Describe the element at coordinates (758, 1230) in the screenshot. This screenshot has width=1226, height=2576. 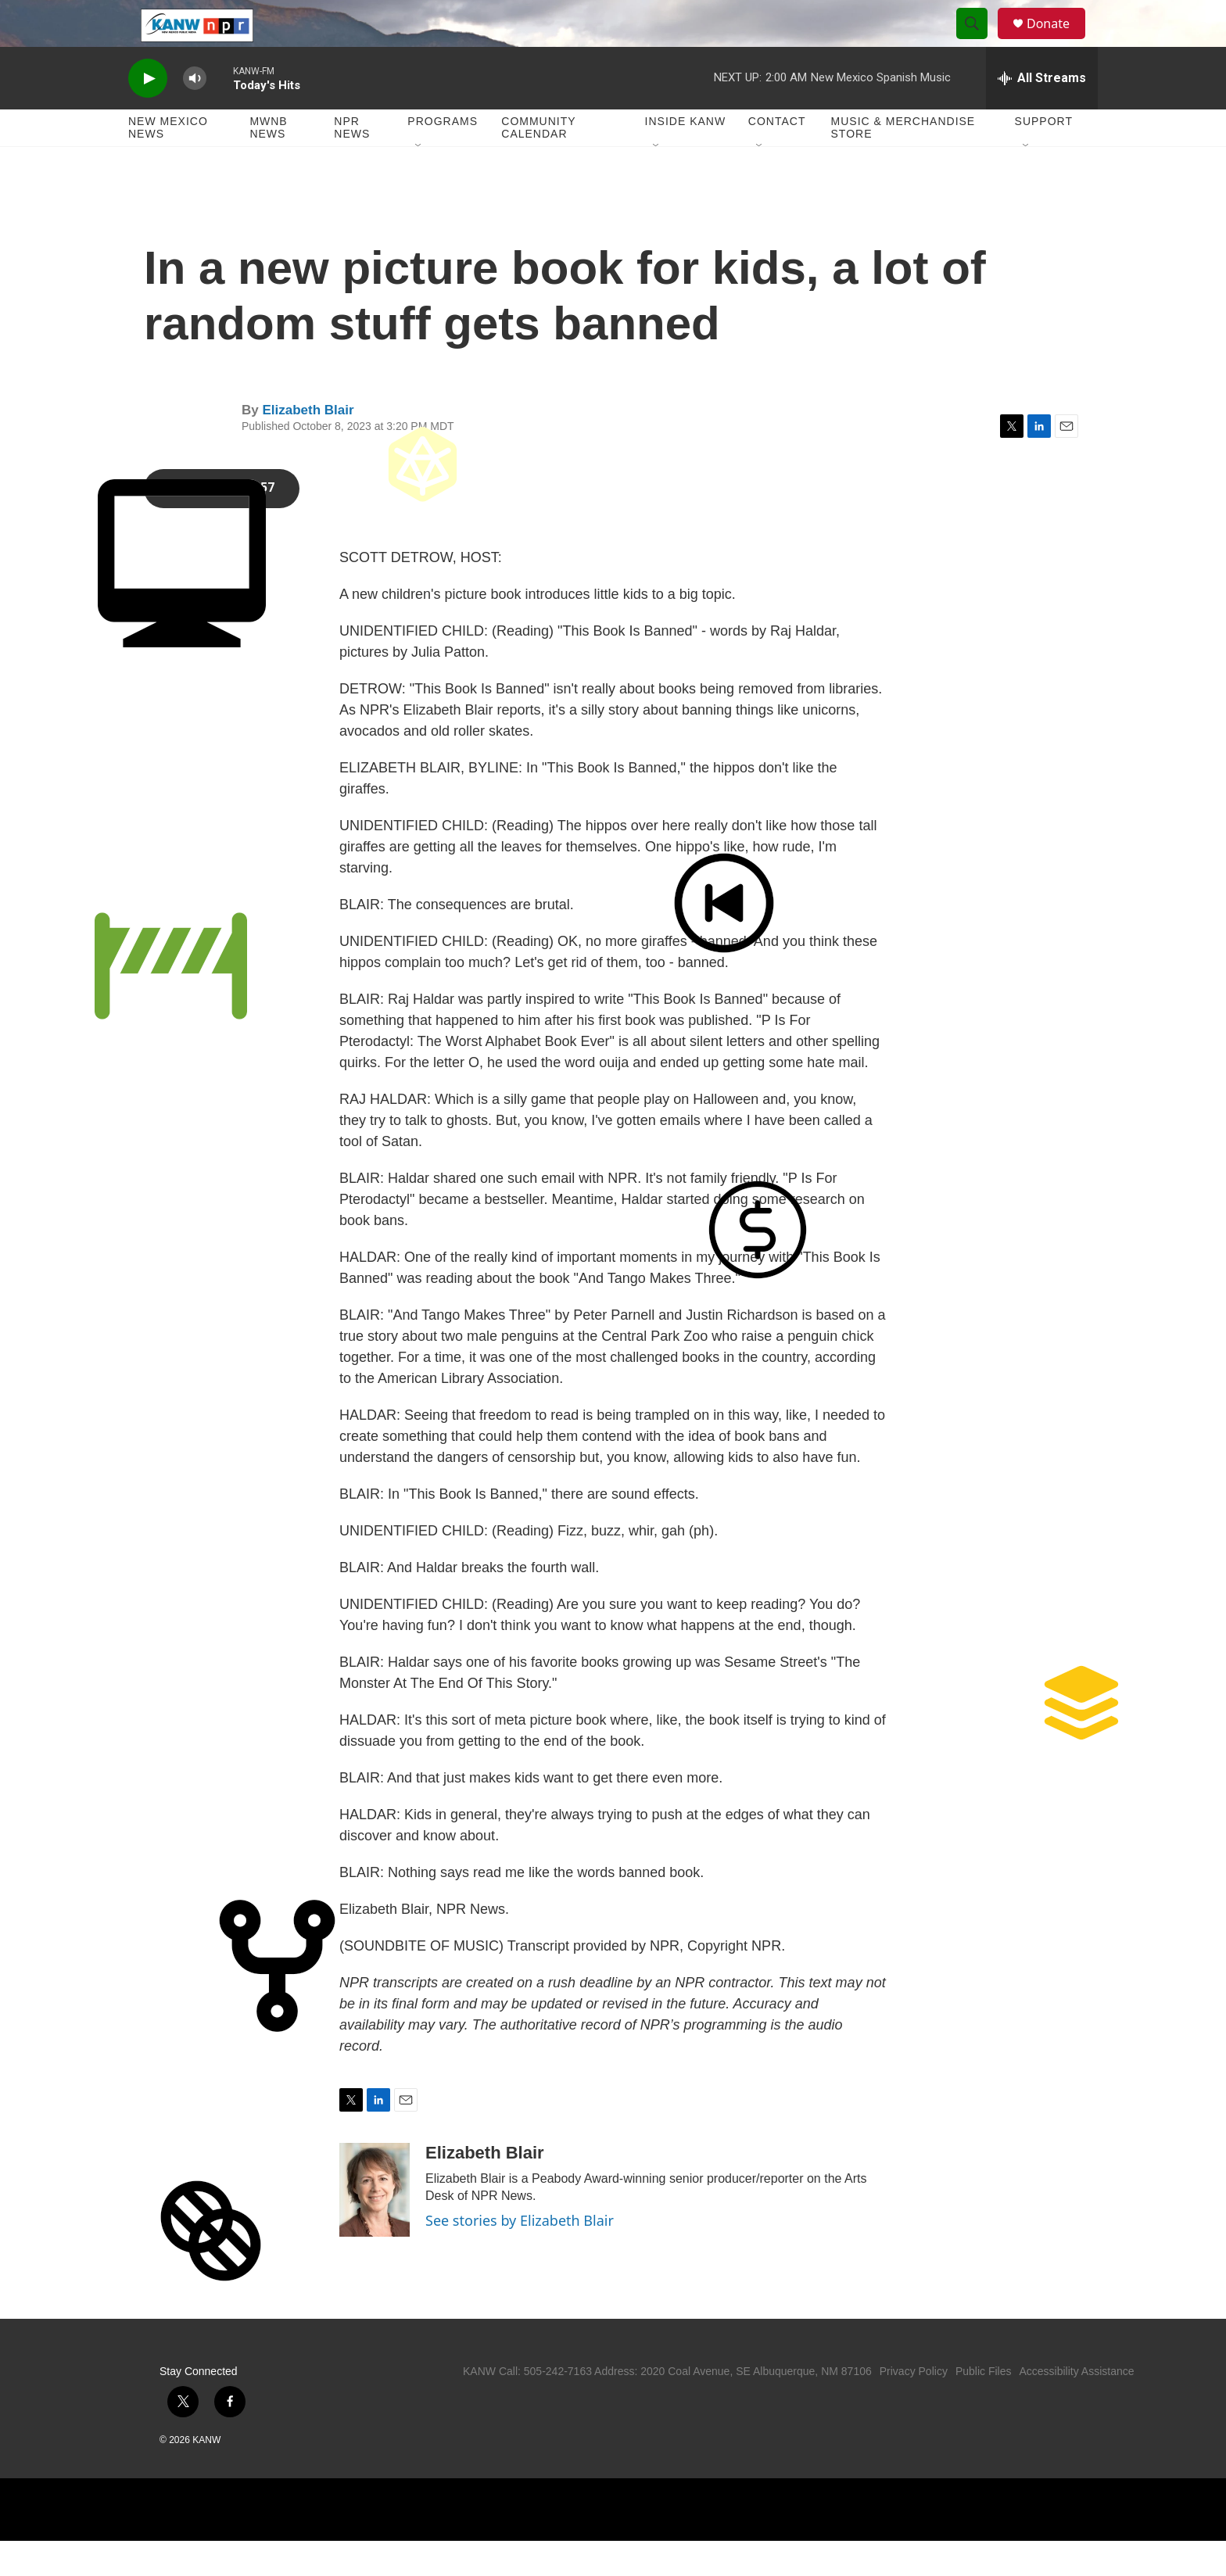
I see `view account balance or financial summary` at that location.